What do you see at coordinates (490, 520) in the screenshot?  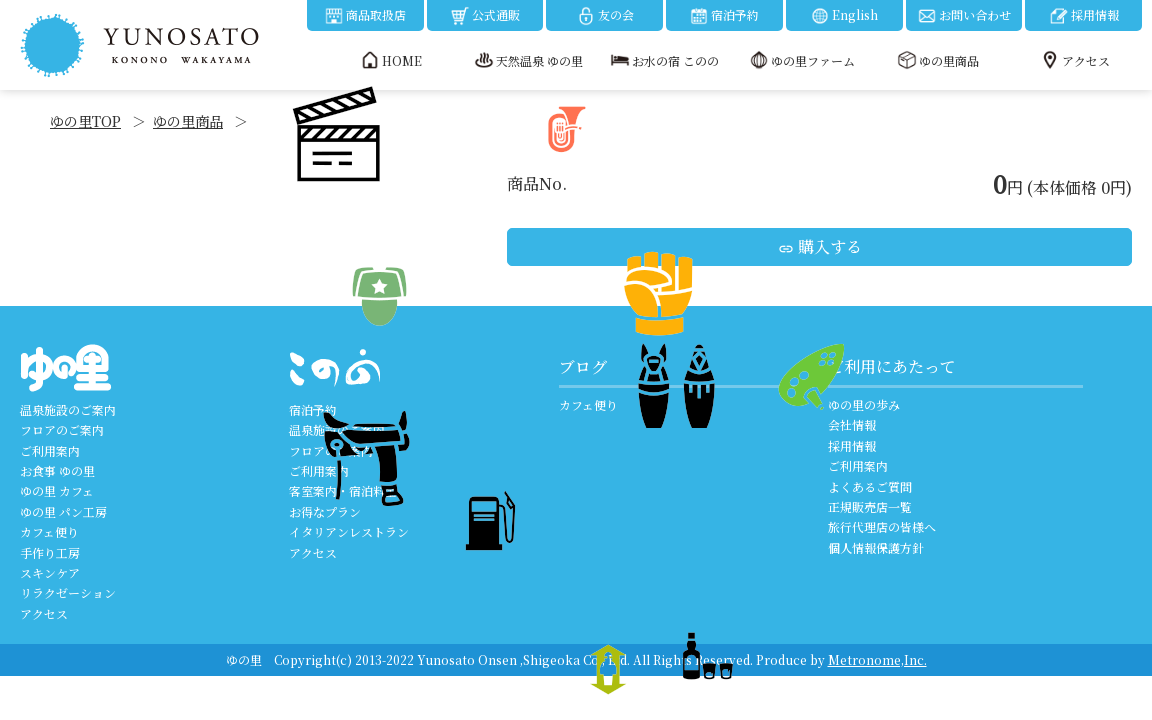 I see `find nearby gas stations` at bounding box center [490, 520].